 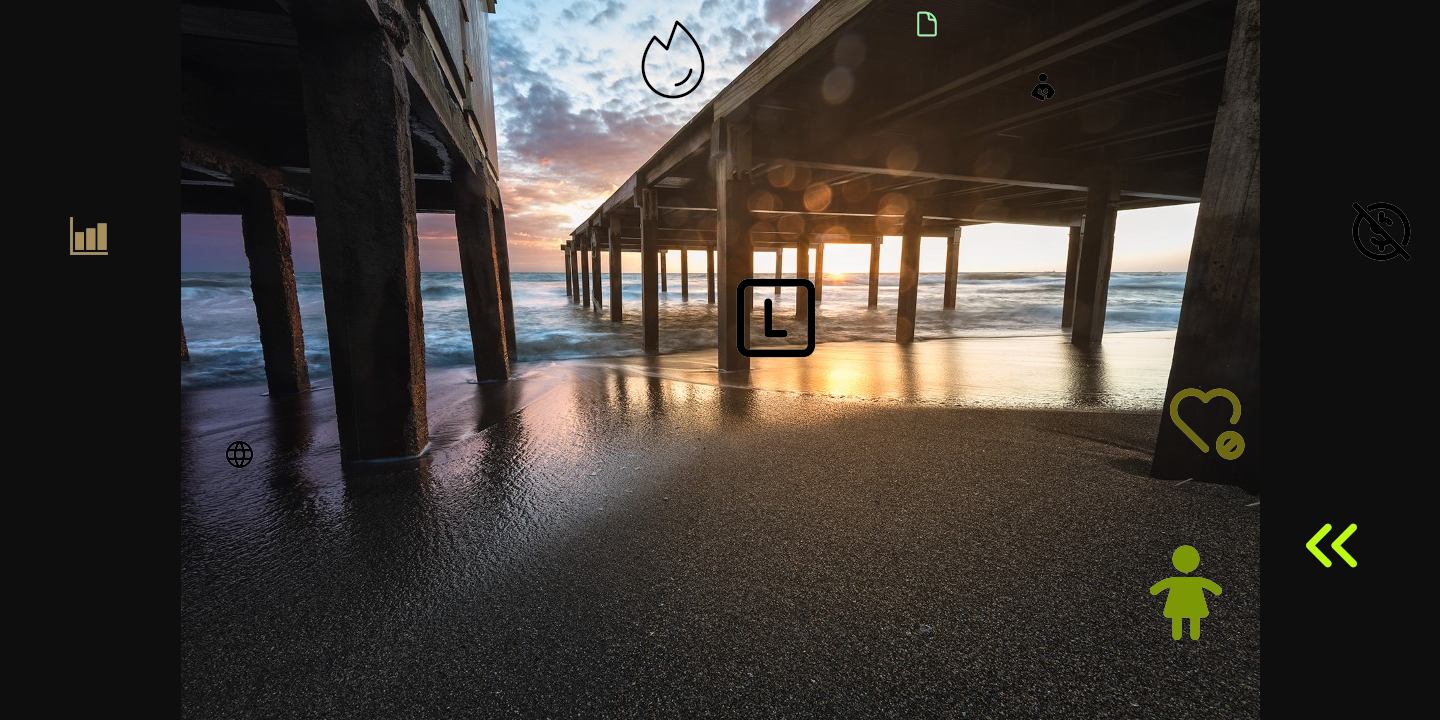 I want to click on indicates payment is unavailable or disabled, so click(x=1381, y=231).